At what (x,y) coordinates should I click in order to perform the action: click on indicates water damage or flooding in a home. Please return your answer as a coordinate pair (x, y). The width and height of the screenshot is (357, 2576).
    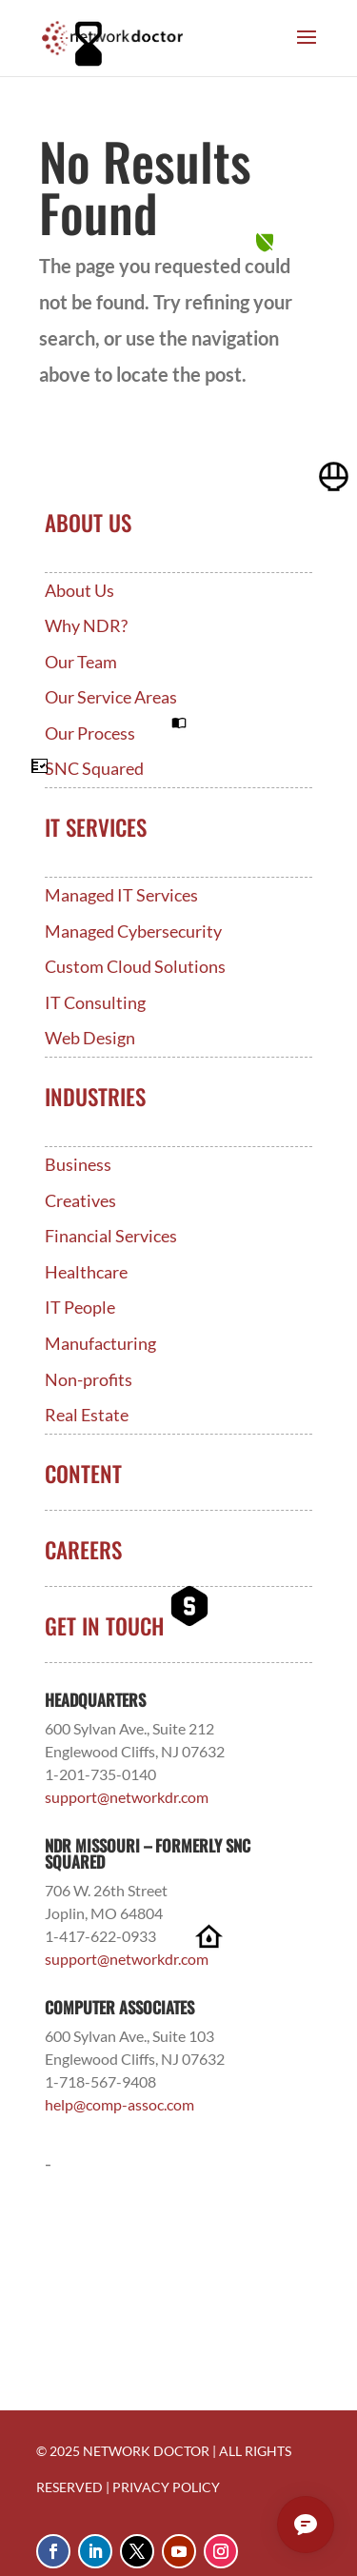
    Looking at the image, I should click on (208, 1936).